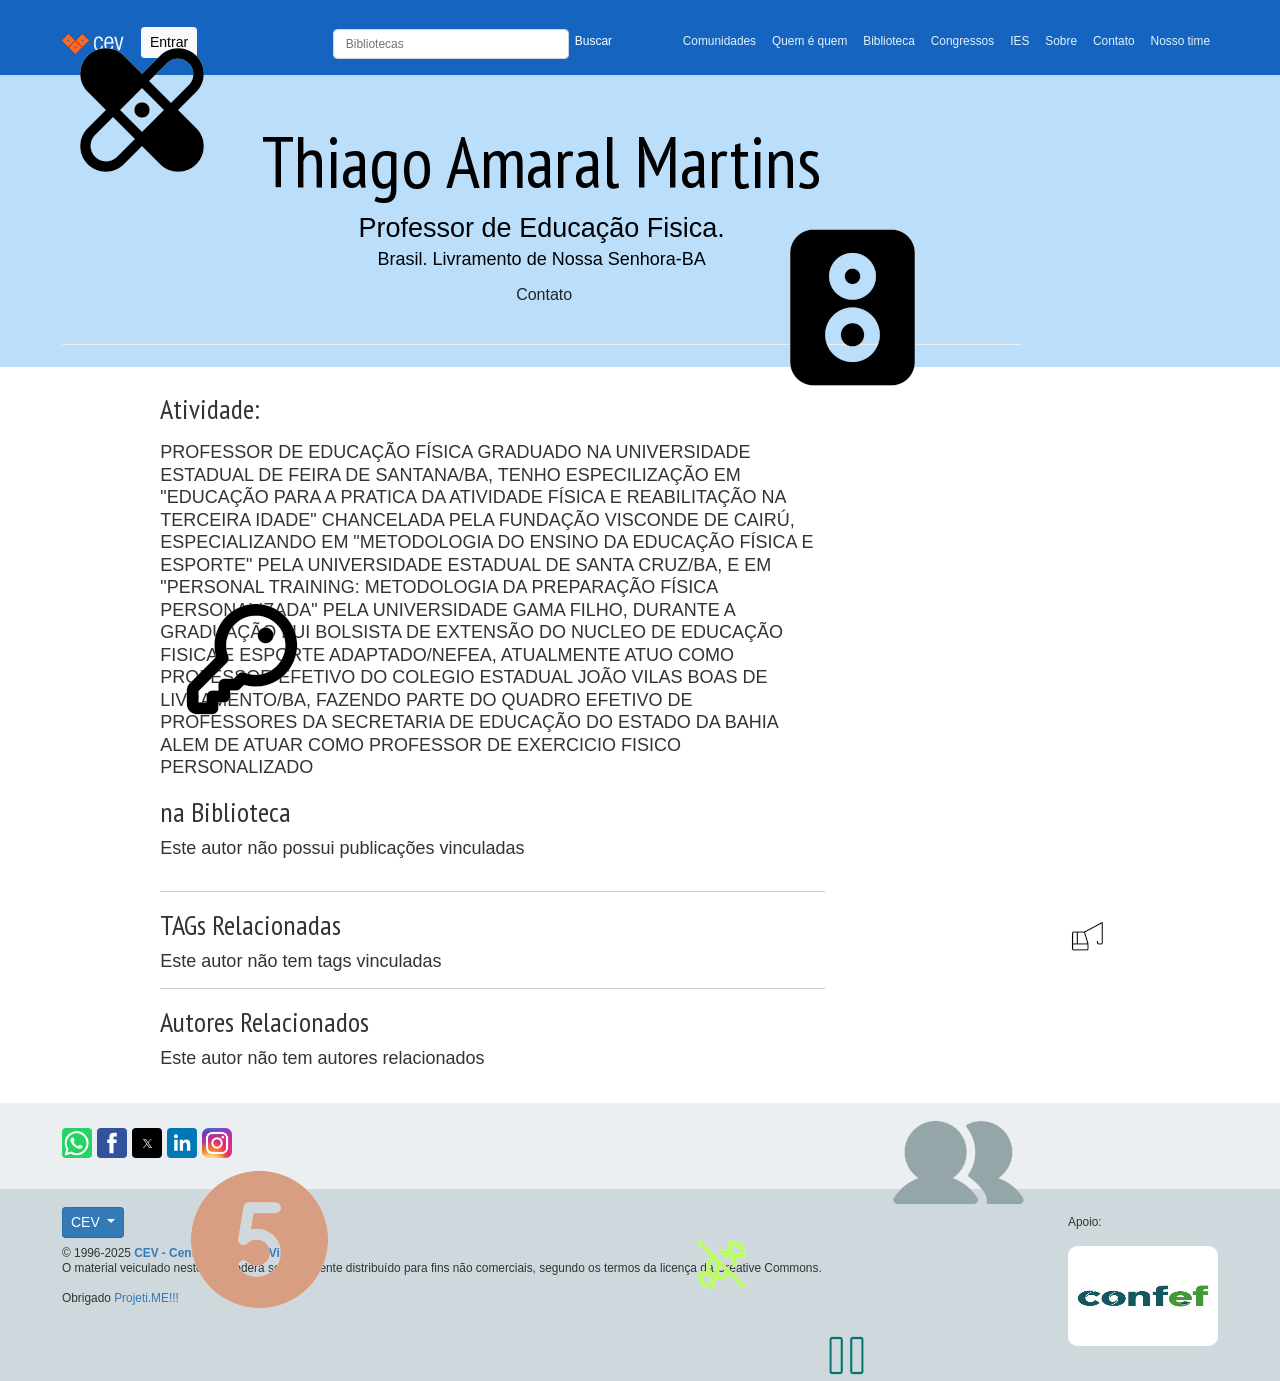  What do you see at coordinates (958, 1162) in the screenshot?
I see `view all users or contacts` at bounding box center [958, 1162].